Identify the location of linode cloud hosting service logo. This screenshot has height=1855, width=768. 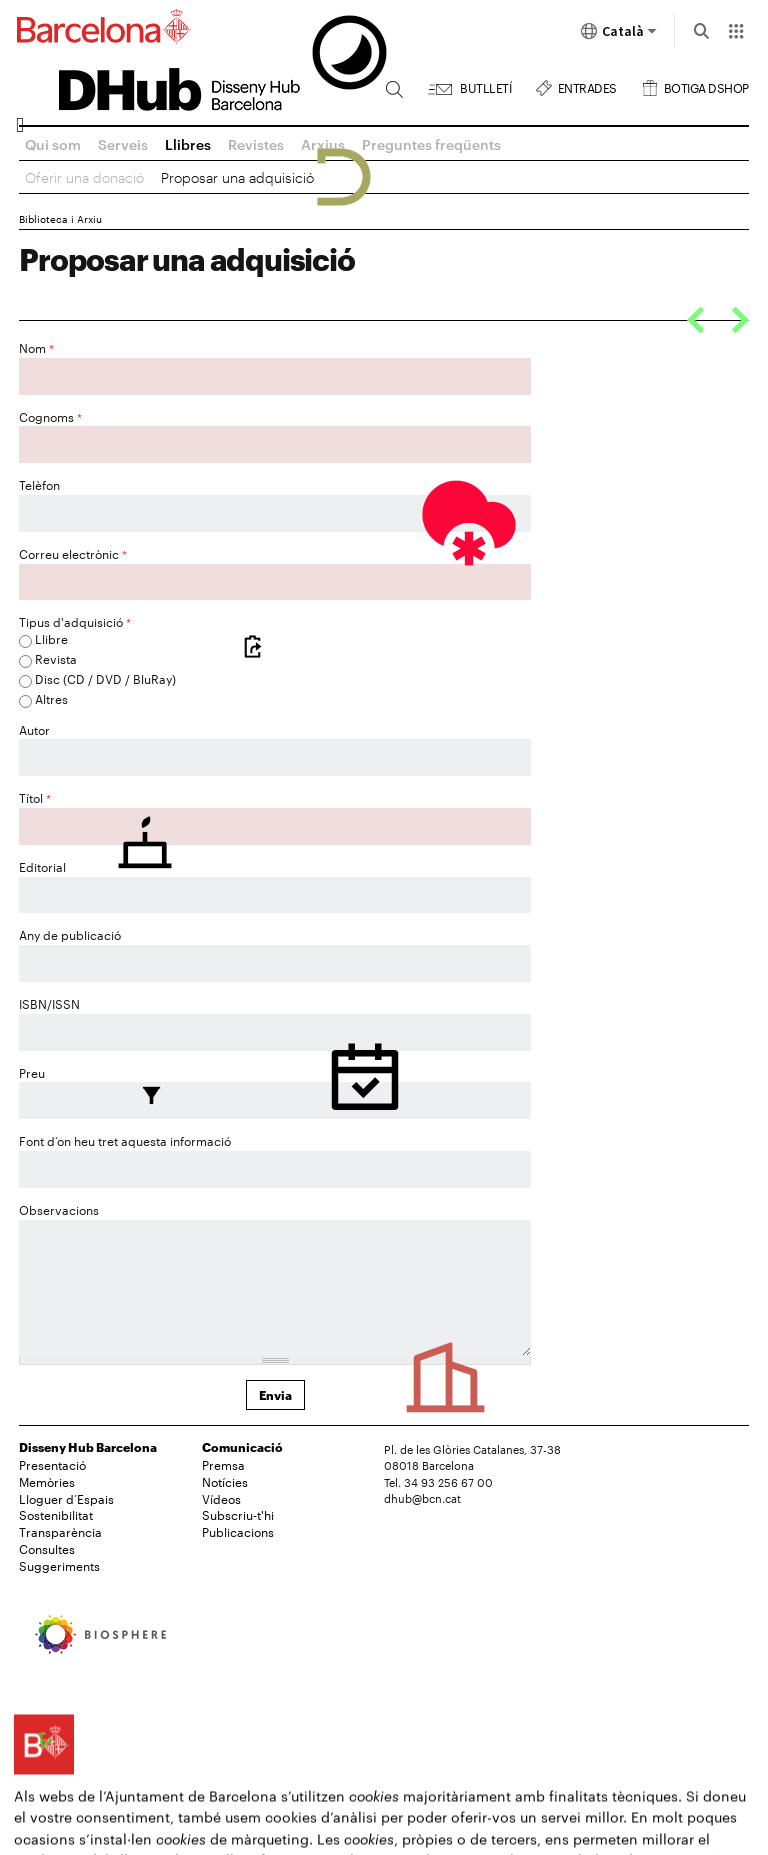
(46, 1741).